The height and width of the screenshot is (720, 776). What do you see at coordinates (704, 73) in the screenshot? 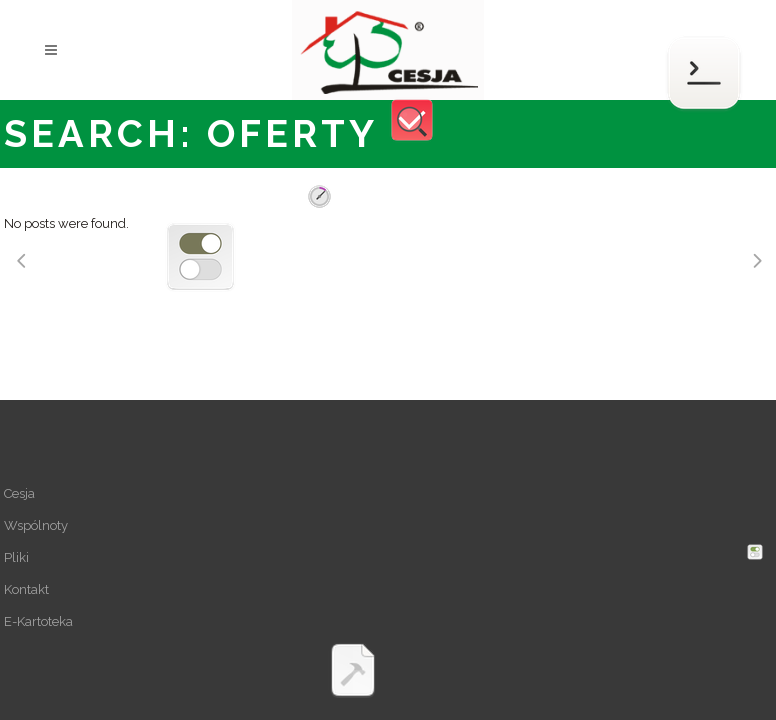
I see `open terminal or command line interface` at bounding box center [704, 73].